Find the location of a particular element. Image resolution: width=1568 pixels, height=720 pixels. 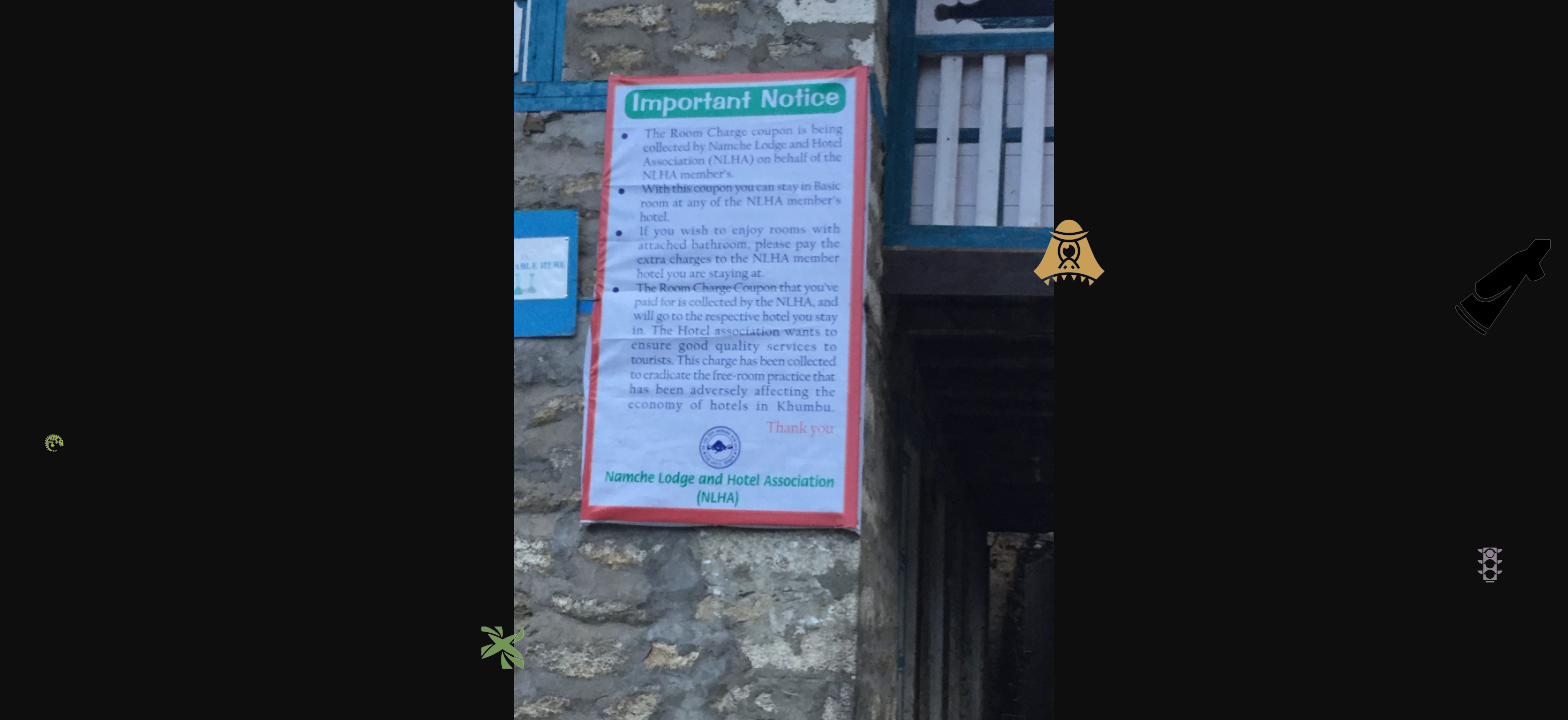

access fossil or dinosaur collection is located at coordinates (54, 443).